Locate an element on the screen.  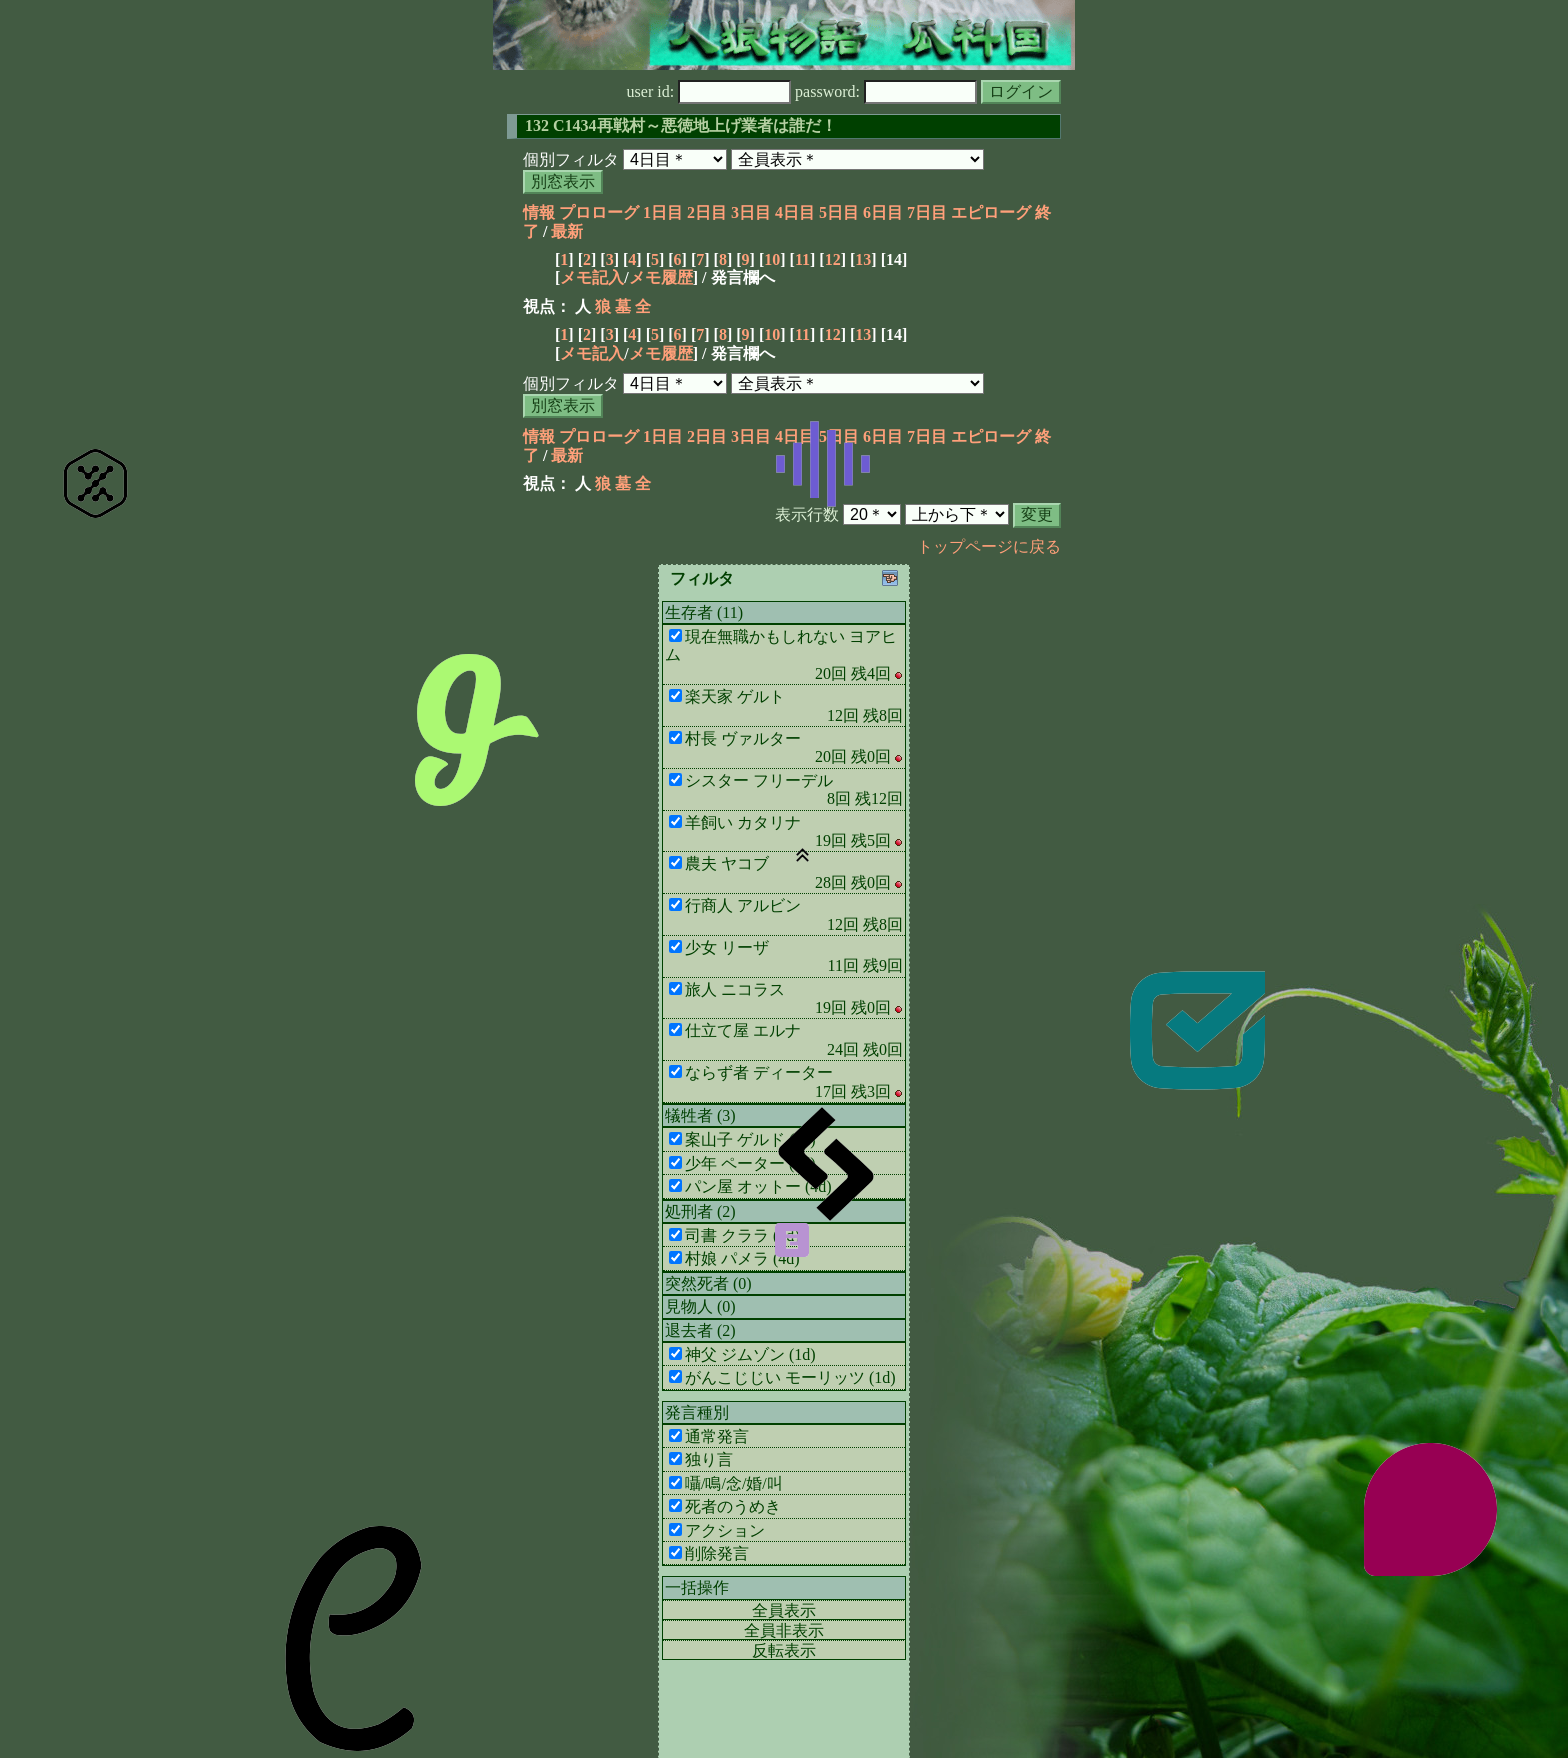
braintrust logo is located at coordinates (1430, 1509).